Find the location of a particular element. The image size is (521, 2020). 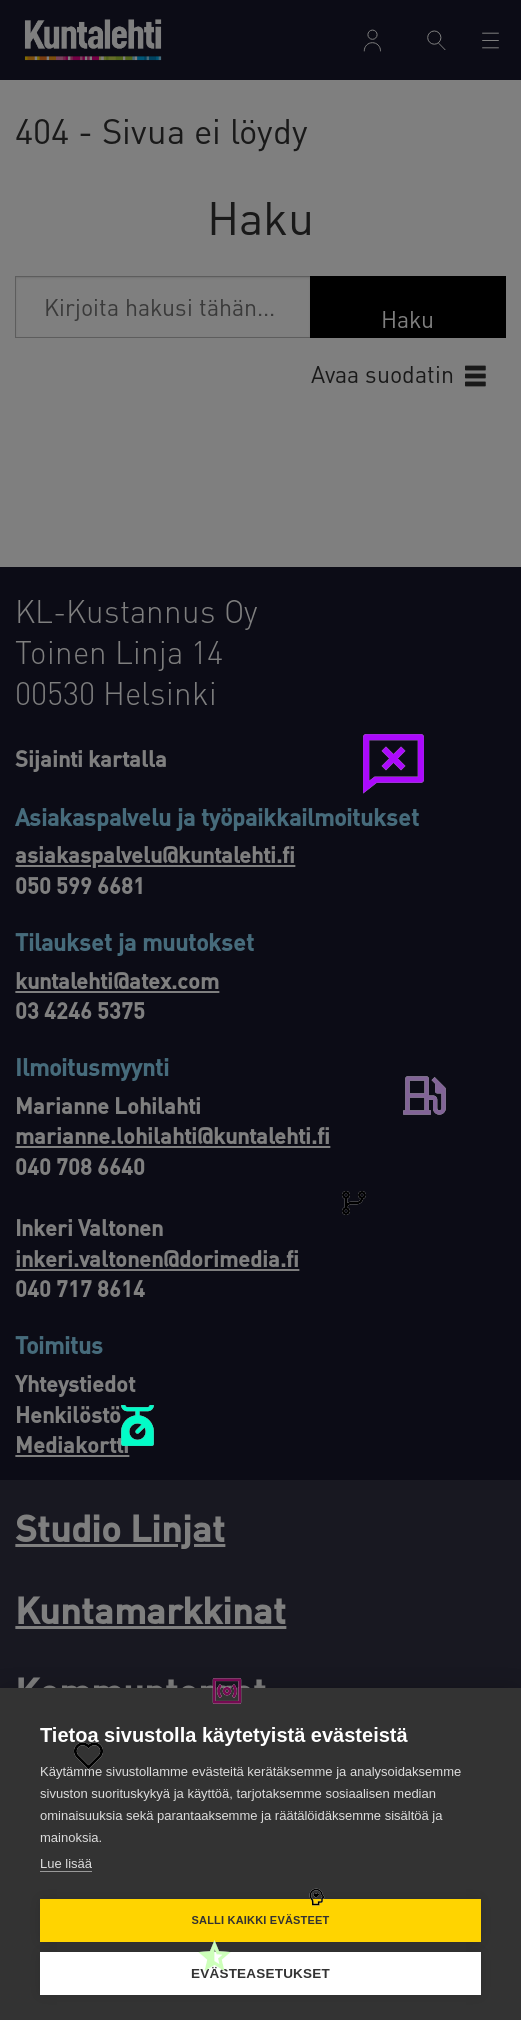

enable surround sound audio output is located at coordinates (227, 1691).